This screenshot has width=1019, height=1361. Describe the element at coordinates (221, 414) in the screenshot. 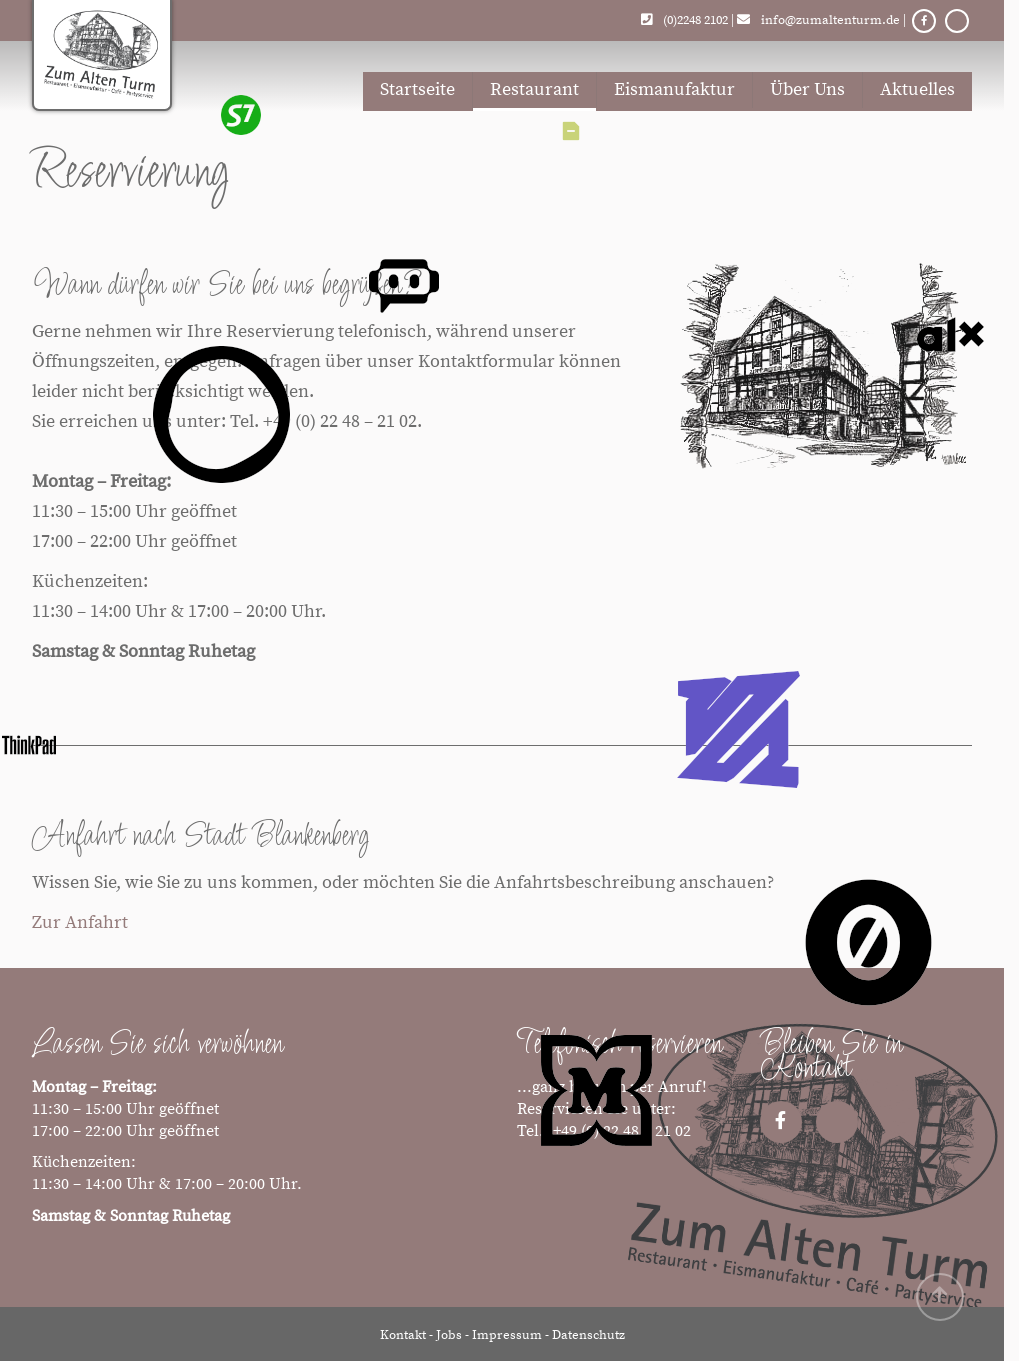

I see `ghost publishing platform logo` at that location.